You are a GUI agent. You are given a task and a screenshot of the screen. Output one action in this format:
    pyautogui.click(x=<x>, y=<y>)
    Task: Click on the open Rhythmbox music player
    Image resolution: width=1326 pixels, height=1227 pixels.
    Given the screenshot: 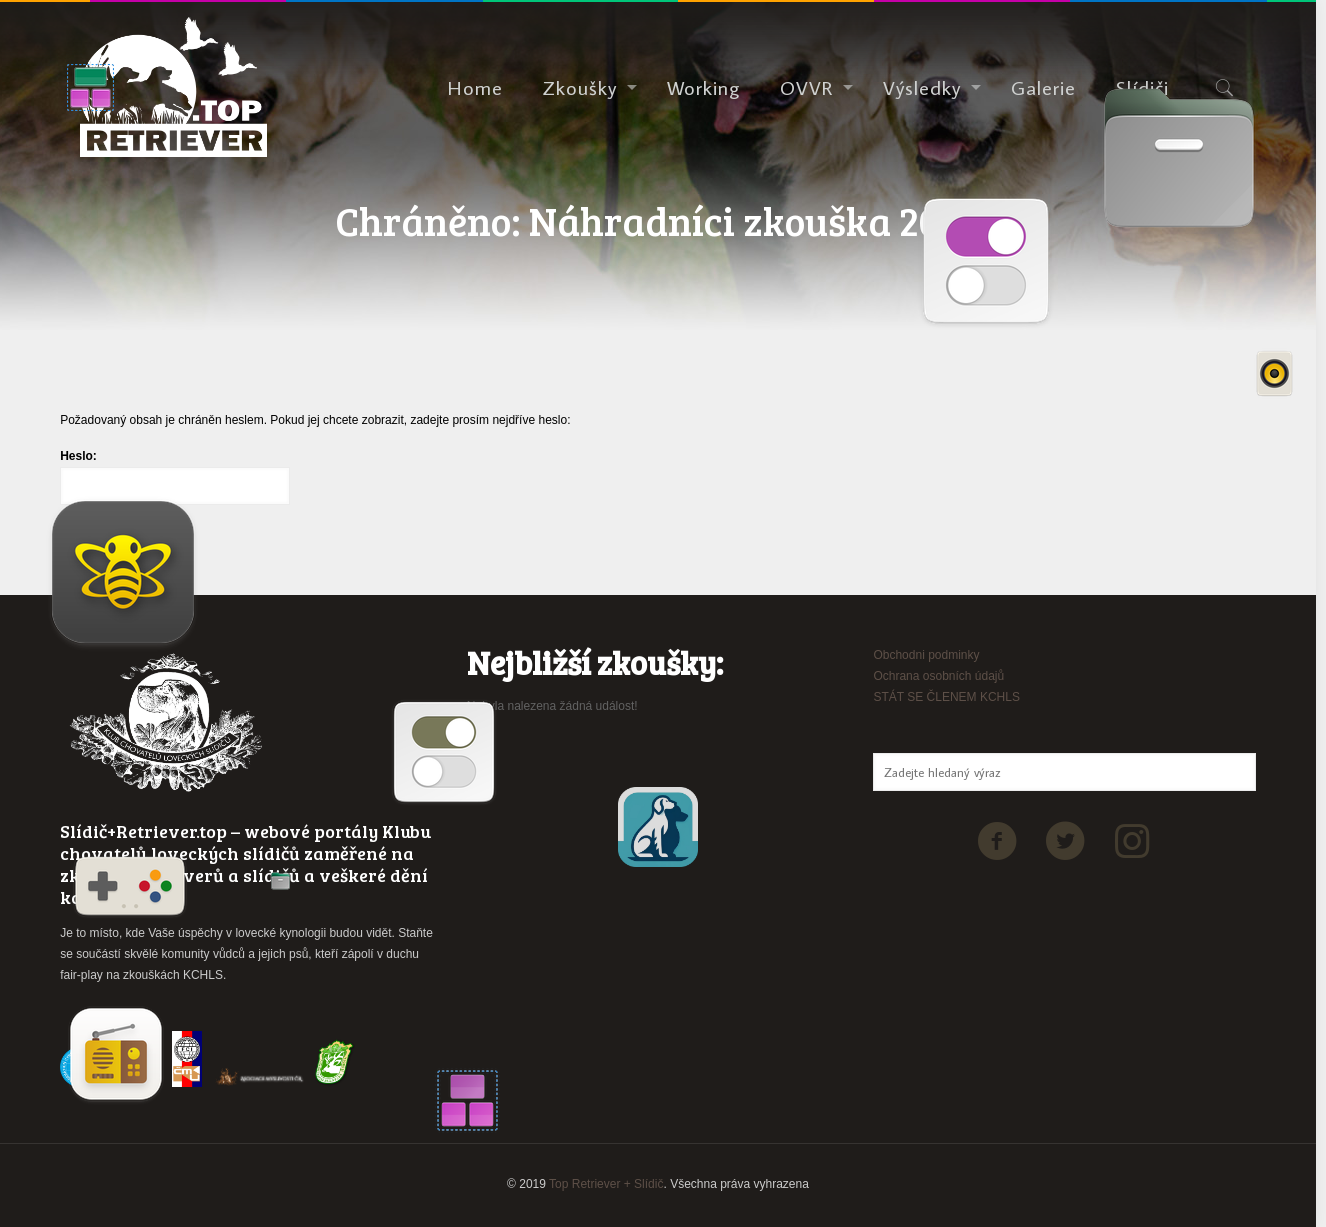 What is the action you would take?
    pyautogui.click(x=1274, y=373)
    